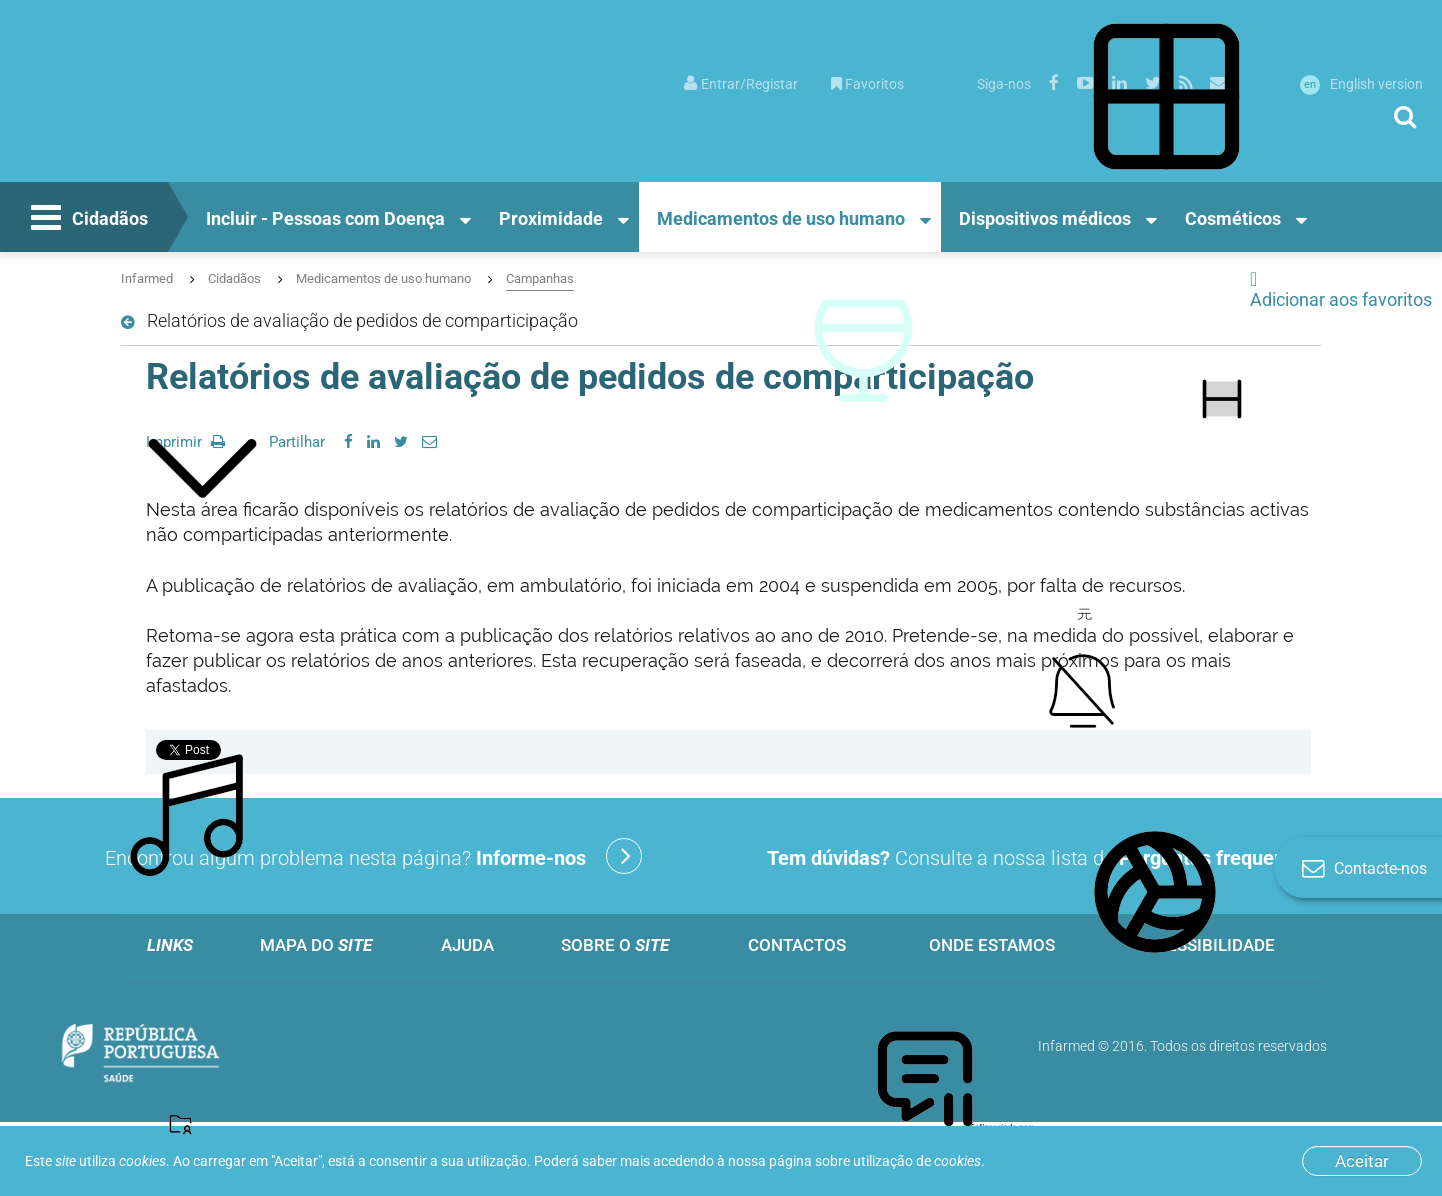 This screenshot has width=1442, height=1196. I want to click on browse wine or spirits menu, so click(863, 348).